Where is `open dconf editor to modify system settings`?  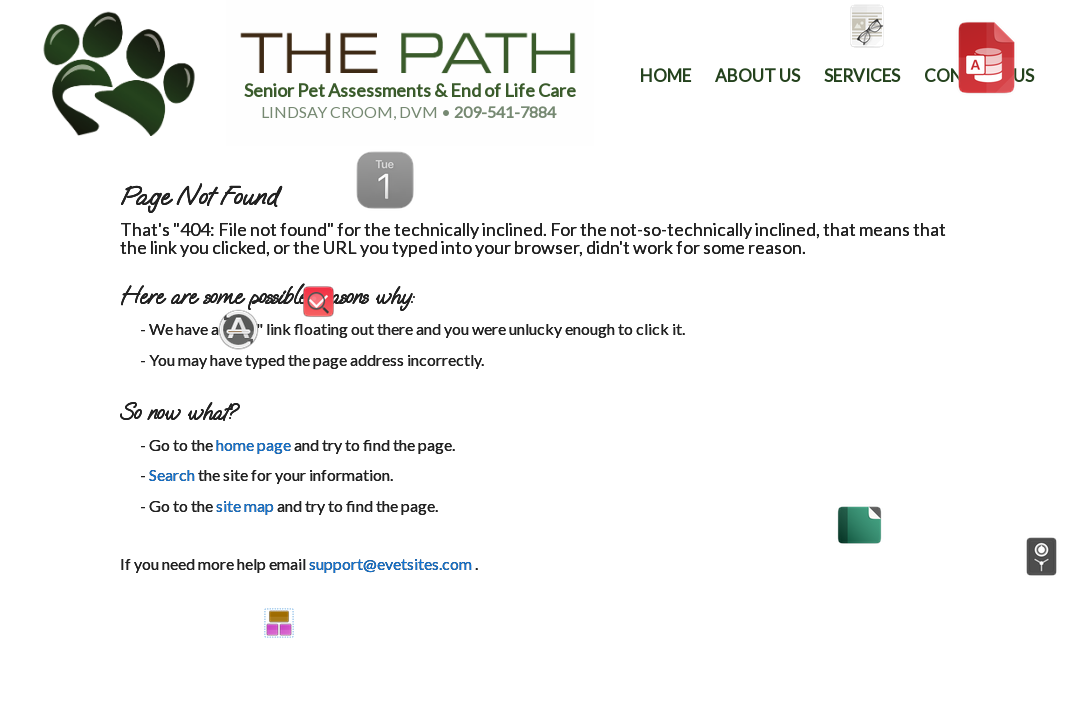
open dconf editor to modify system settings is located at coordinates (318, 301).